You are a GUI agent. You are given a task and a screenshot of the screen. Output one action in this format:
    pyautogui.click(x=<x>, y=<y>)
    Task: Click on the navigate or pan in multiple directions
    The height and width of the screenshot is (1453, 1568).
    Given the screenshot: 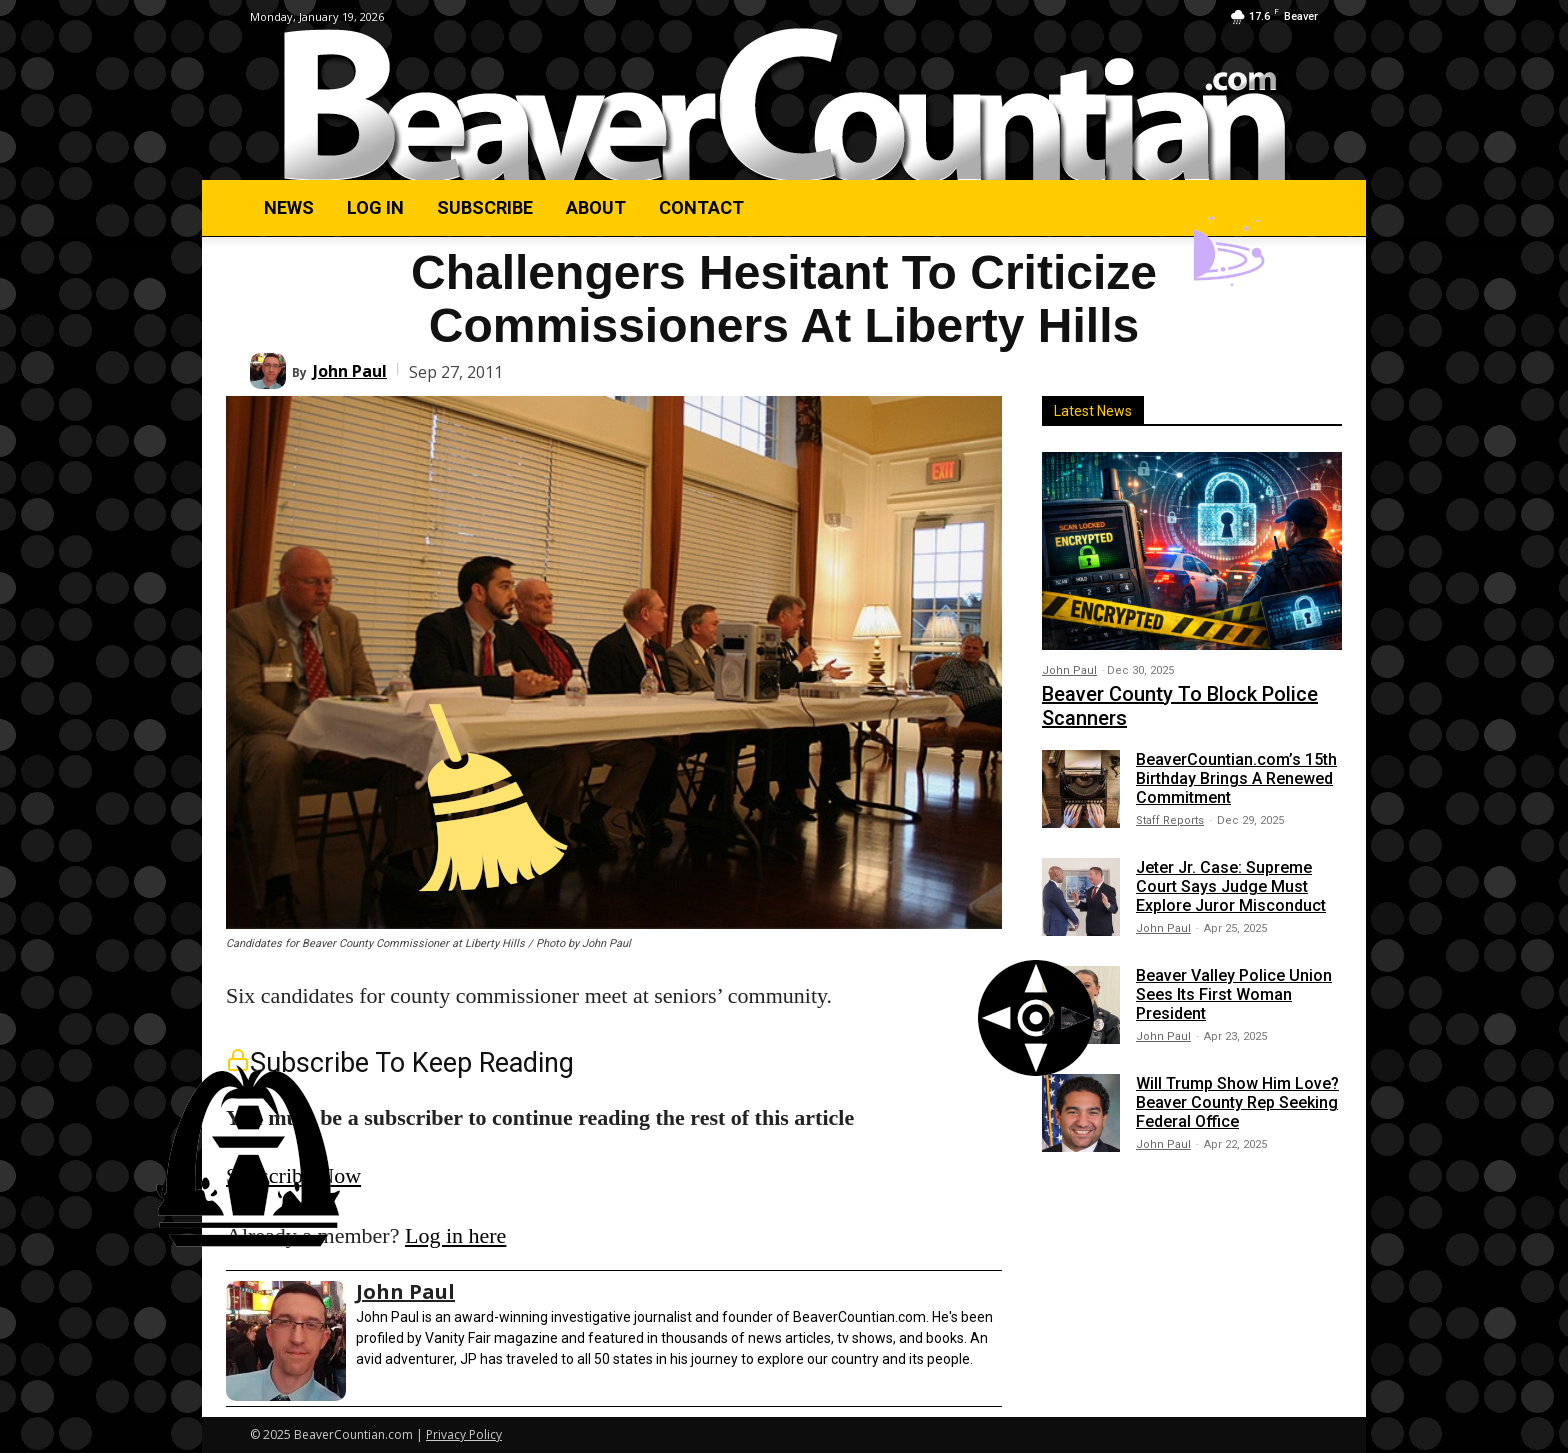 What is the action you would take?
    pyautogui.click(x=1036, y=1018)
    